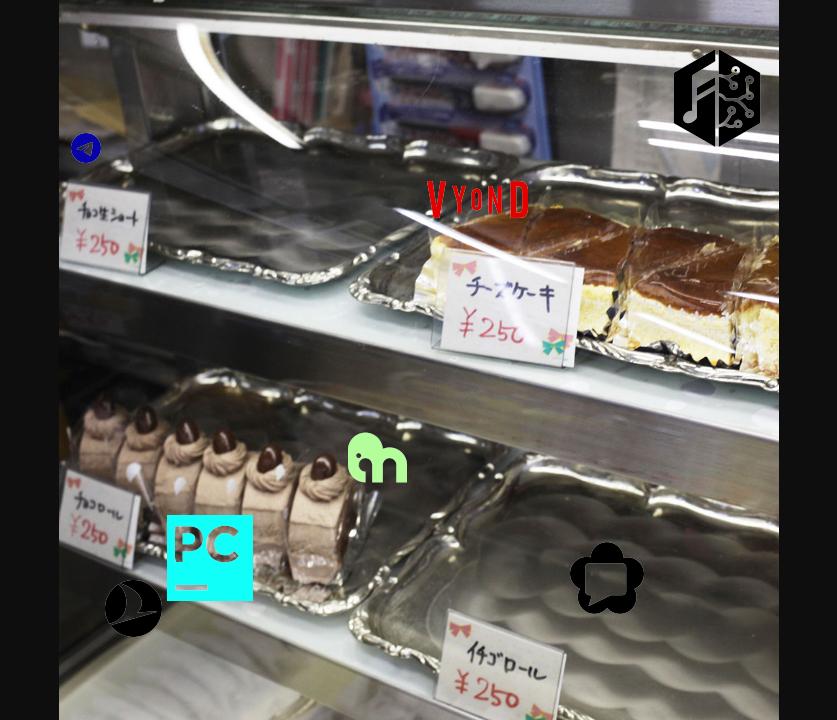 Image resolution: width=837 pixels, height=720 pixels. Describe the element at coordinates (477, 199) in the screenshot. I see `open vyond animation software` at that location.